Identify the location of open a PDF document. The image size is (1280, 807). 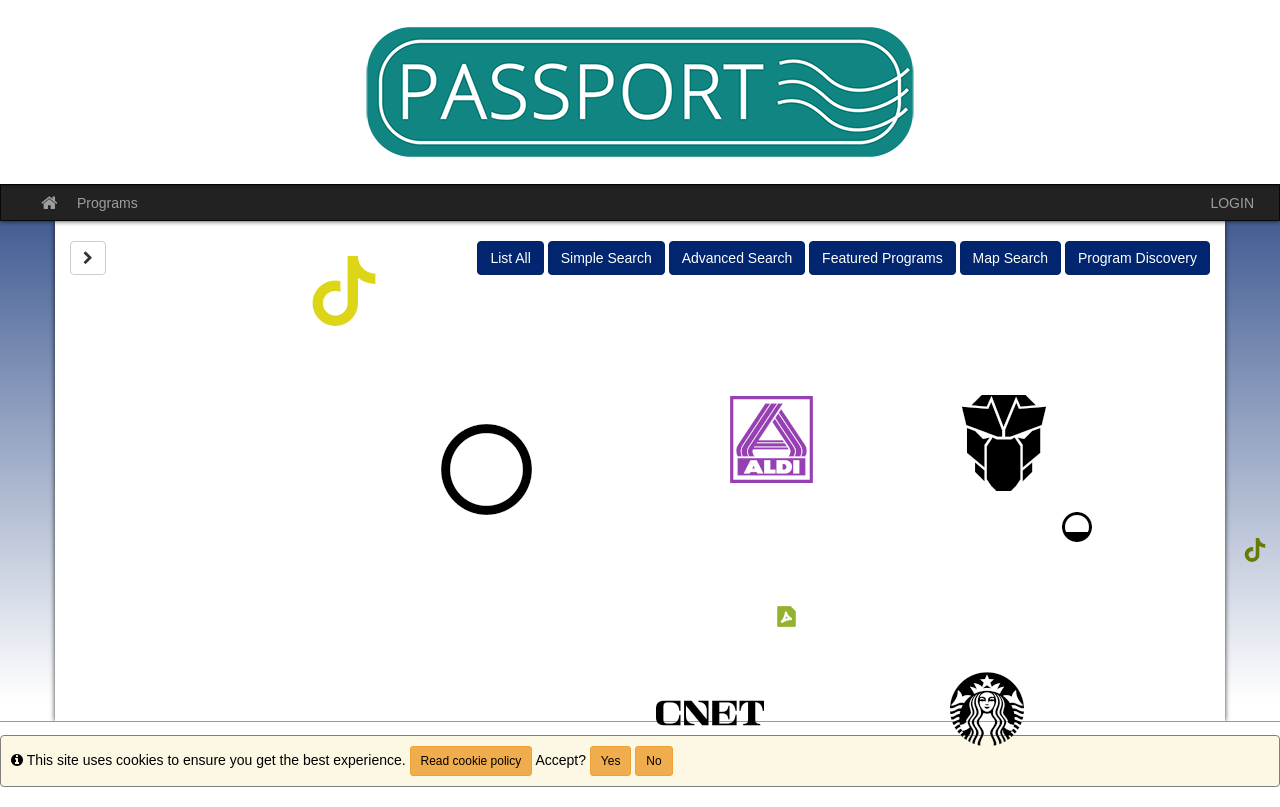
(786, 616).